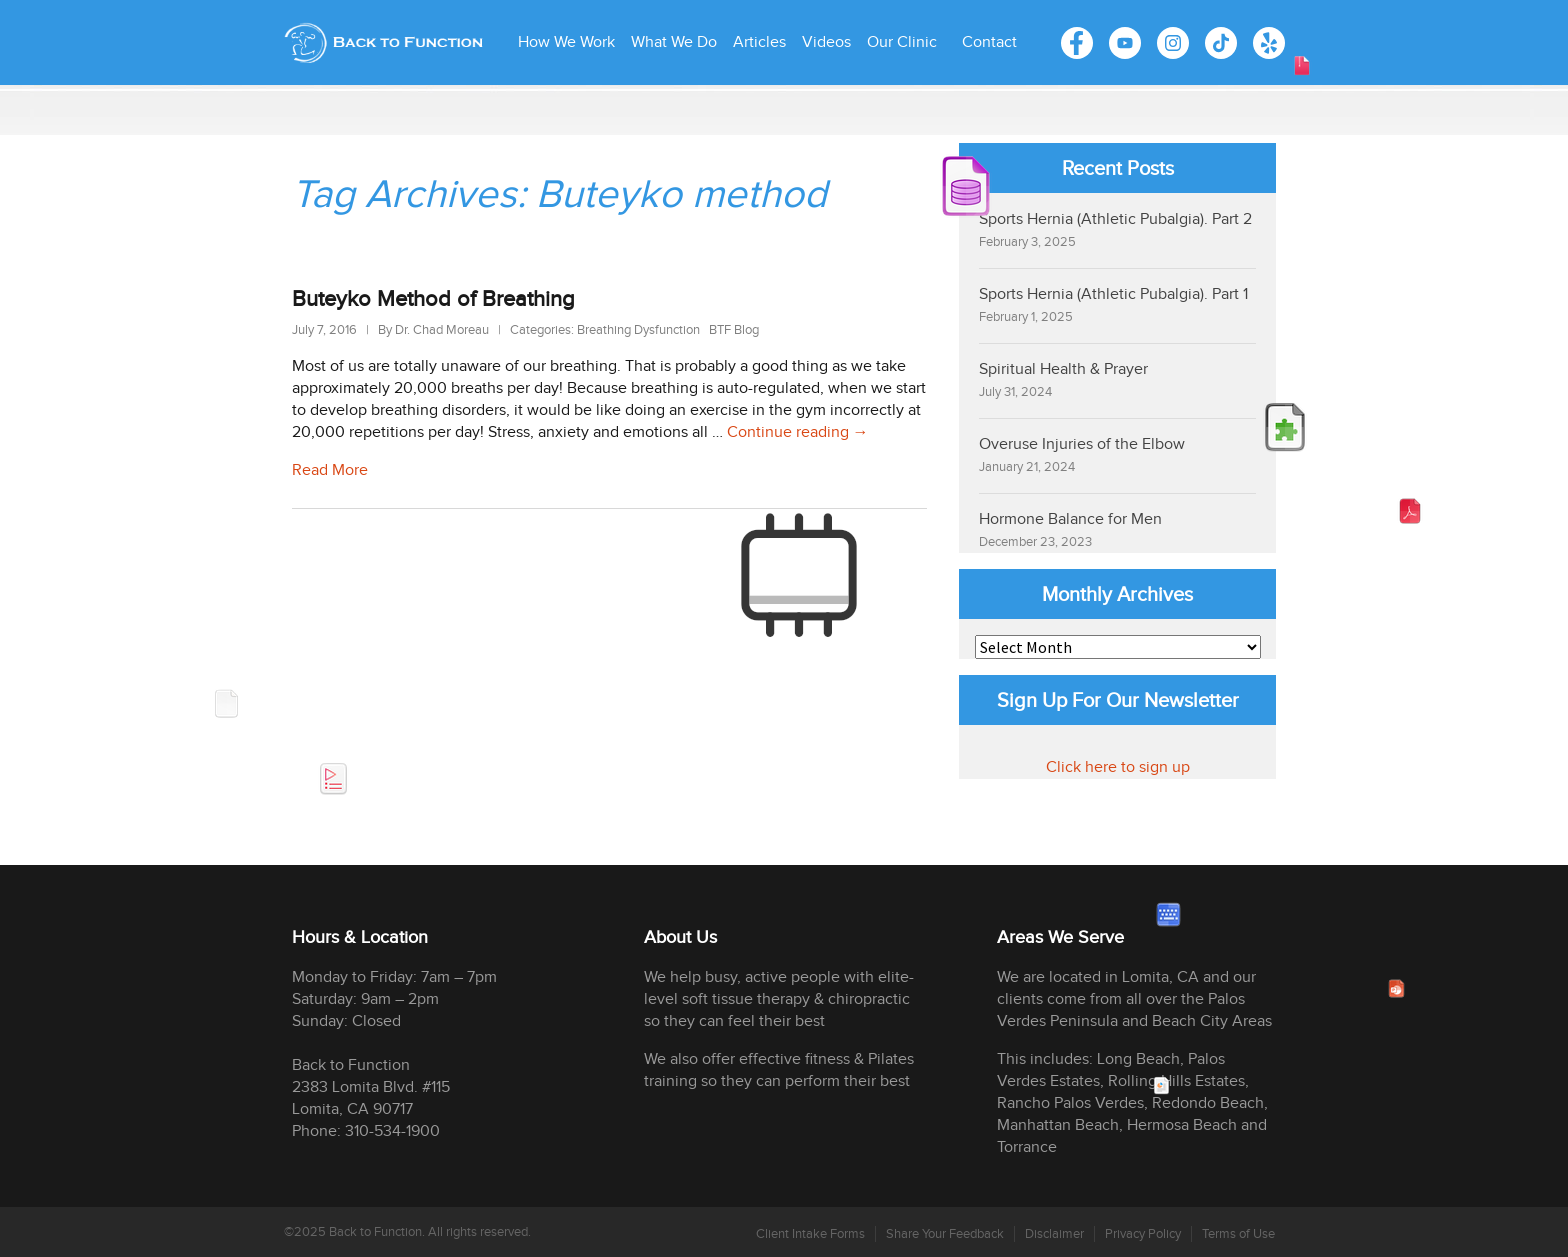 This screenshot has height=1257, width=1568. Describe the element at coordinates (1168, 914) in the screenshot. I see `access keyboard and input device settings` at that location.